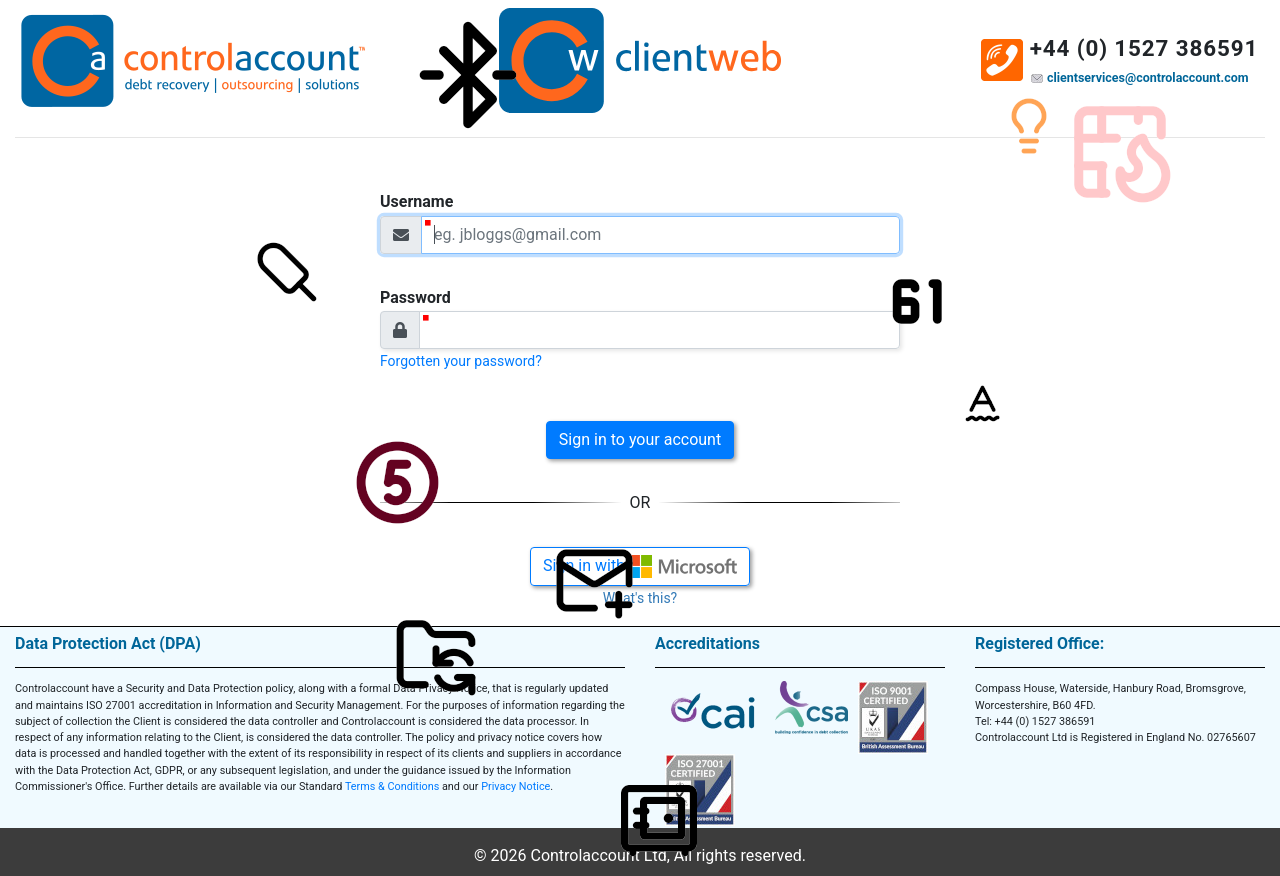  What do you see at coordinates (397, 482) in the screenshot?
I see `indicates step five in a numbered sequence` at bounding box center [397, 482].